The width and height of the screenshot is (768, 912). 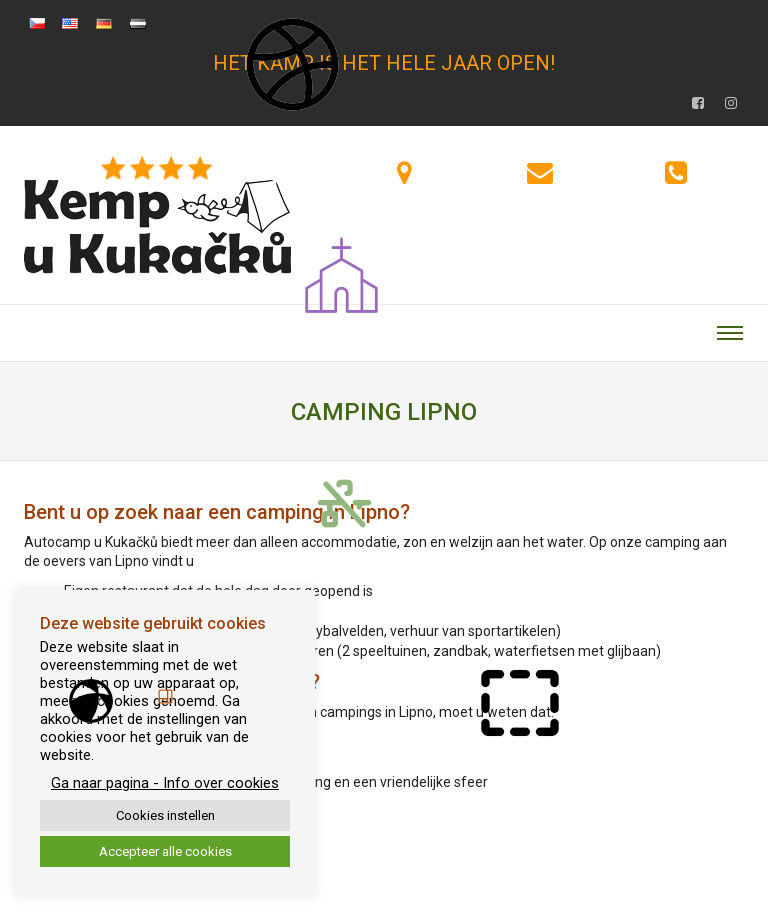 I want to click on select or define a region, so click(x=520, y=703).